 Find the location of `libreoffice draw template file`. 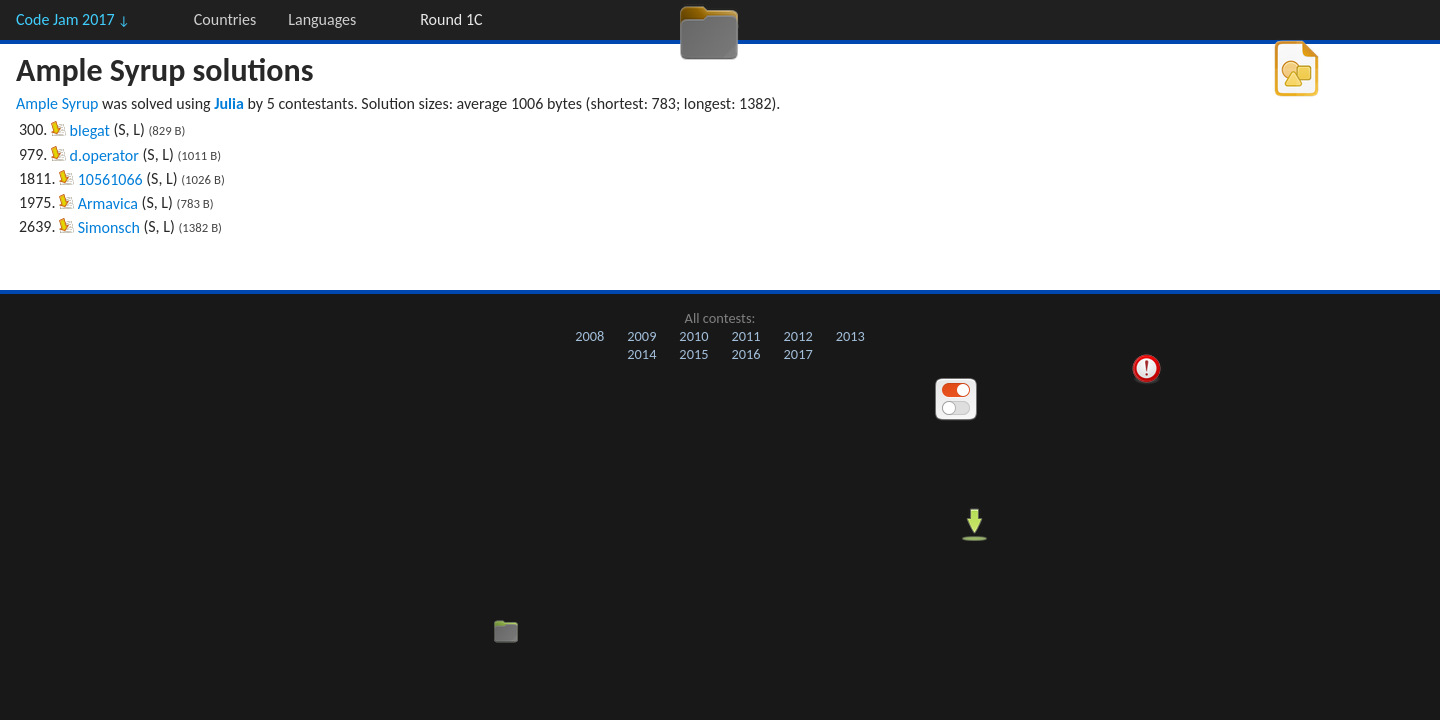

libreoffice draw template file is located at coordinates (1296, 68).